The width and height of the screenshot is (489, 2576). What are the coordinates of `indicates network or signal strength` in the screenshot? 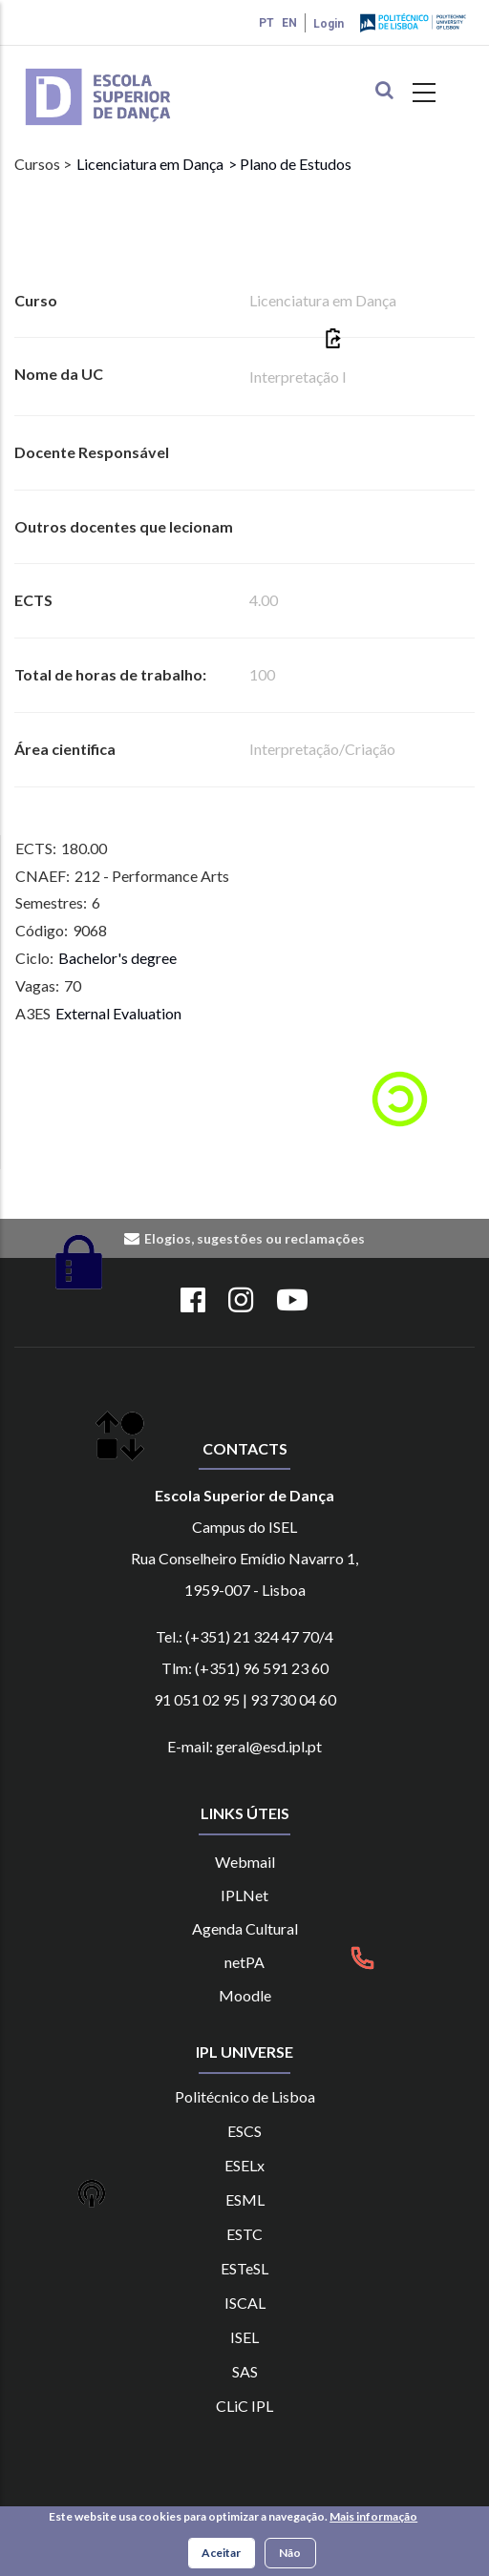 It's located at (92, 2193).